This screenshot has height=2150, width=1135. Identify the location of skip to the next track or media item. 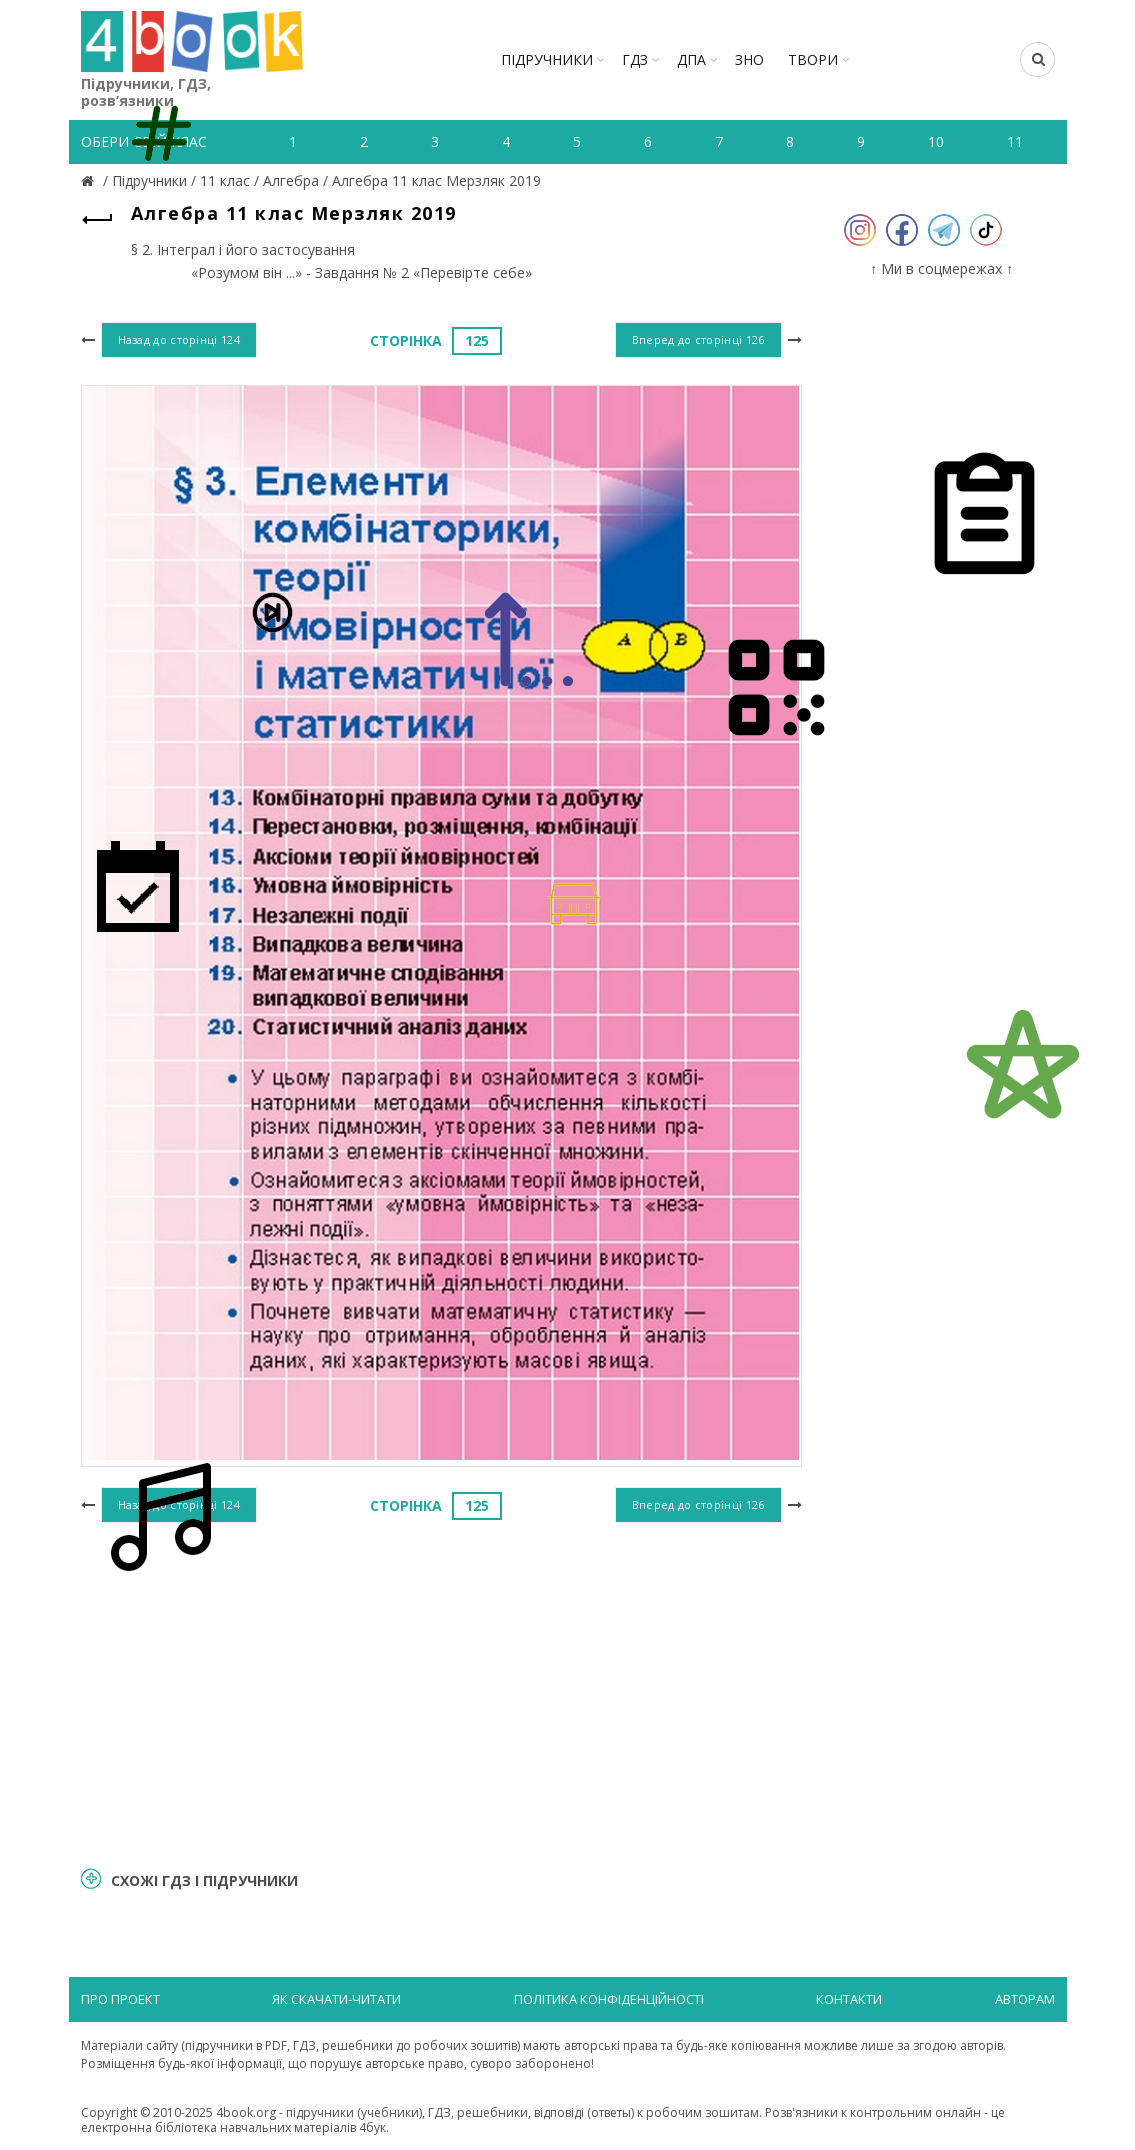
(272, 612).